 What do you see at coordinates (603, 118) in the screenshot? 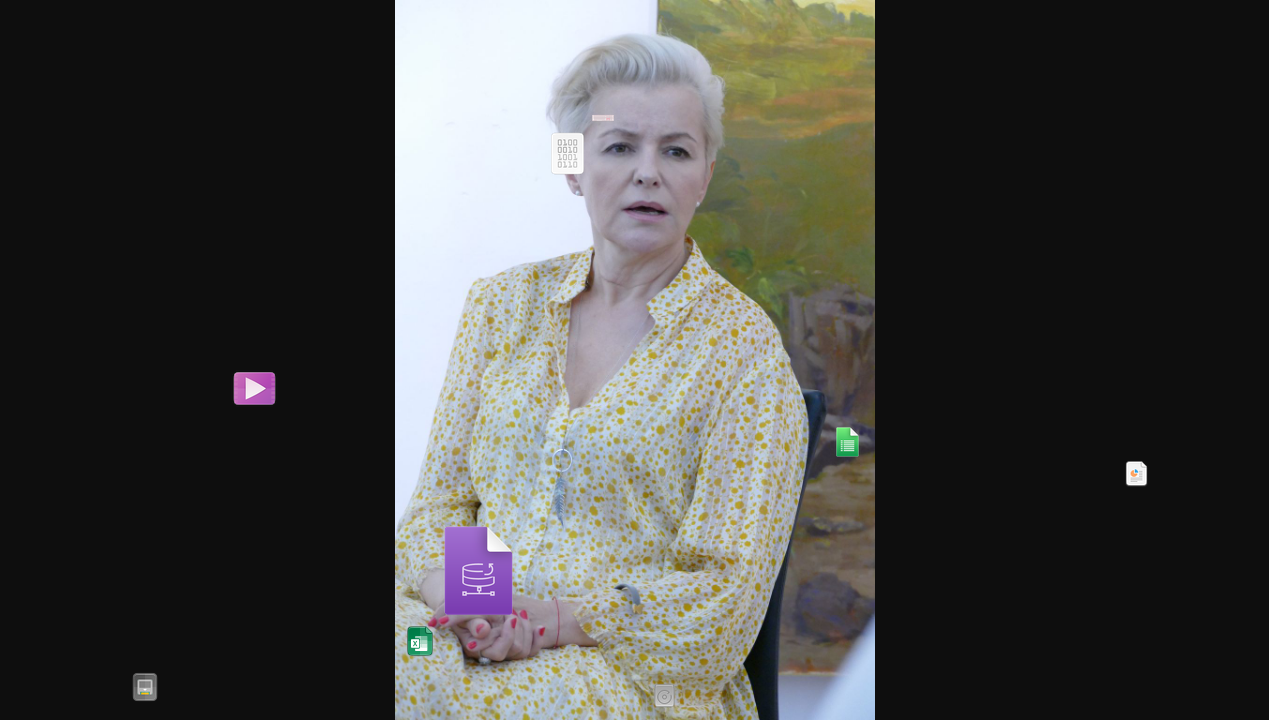
I see `connect a bluetooth keyboard` at bounding box center [603, 118].